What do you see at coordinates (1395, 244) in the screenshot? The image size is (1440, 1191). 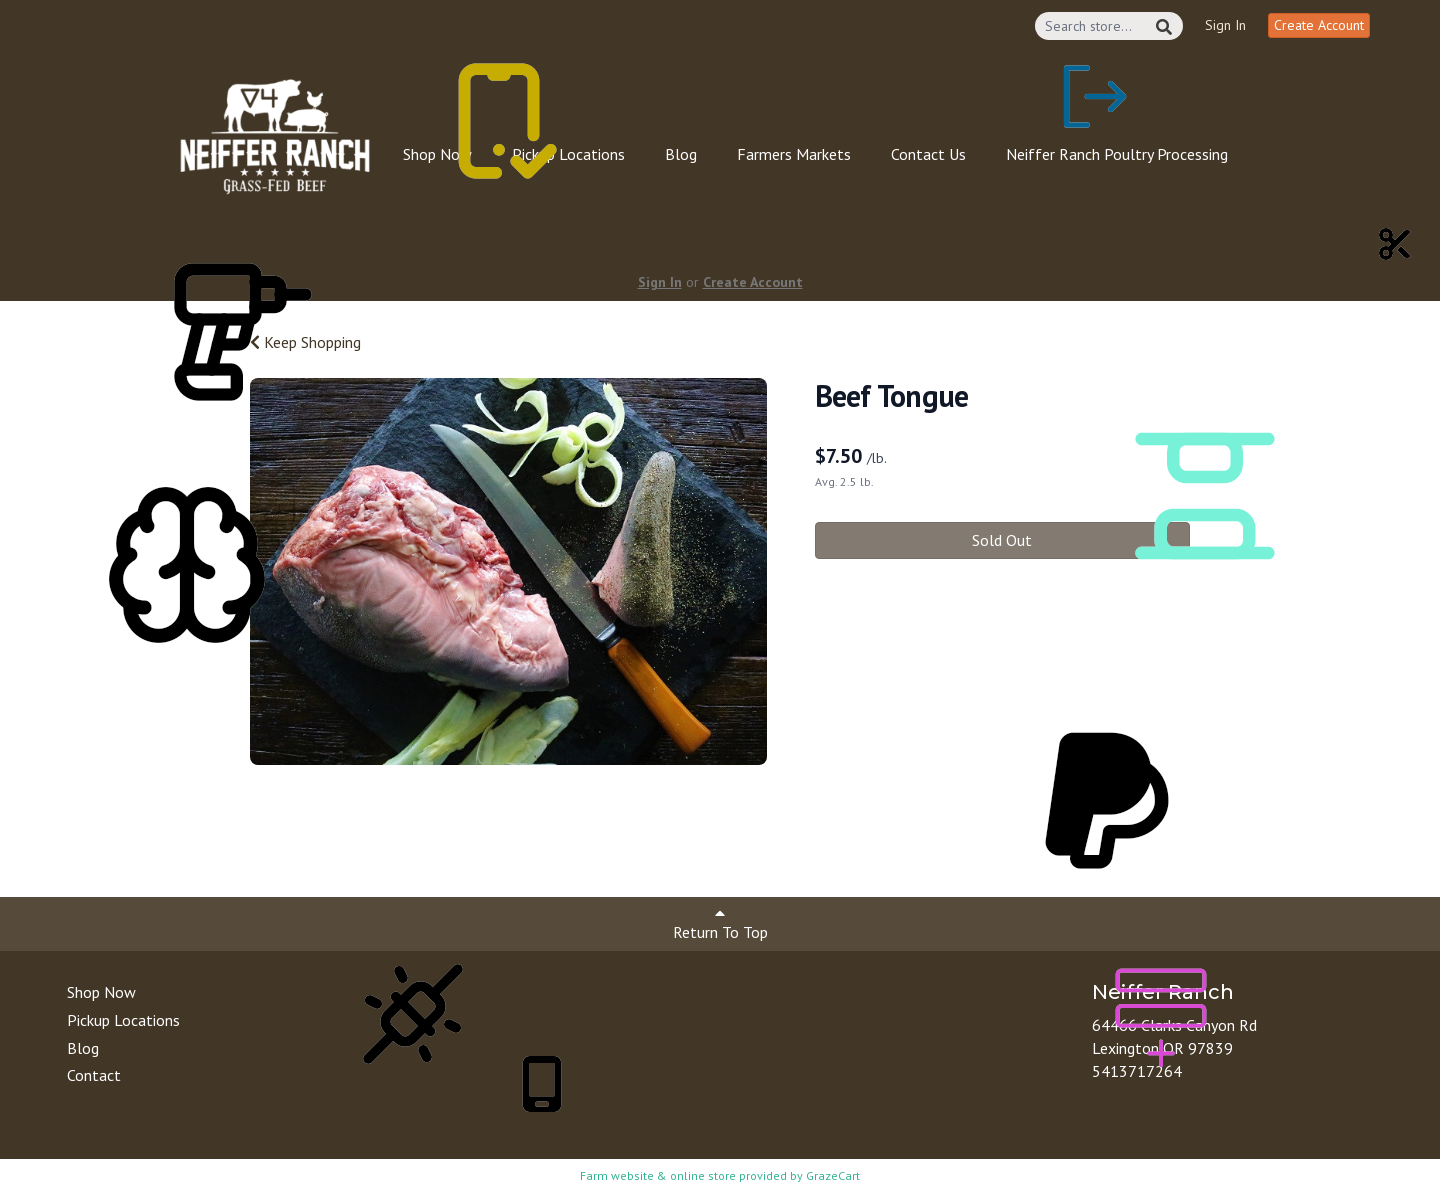 I see `cut selected text or content` at bounding box center [1395, 244].